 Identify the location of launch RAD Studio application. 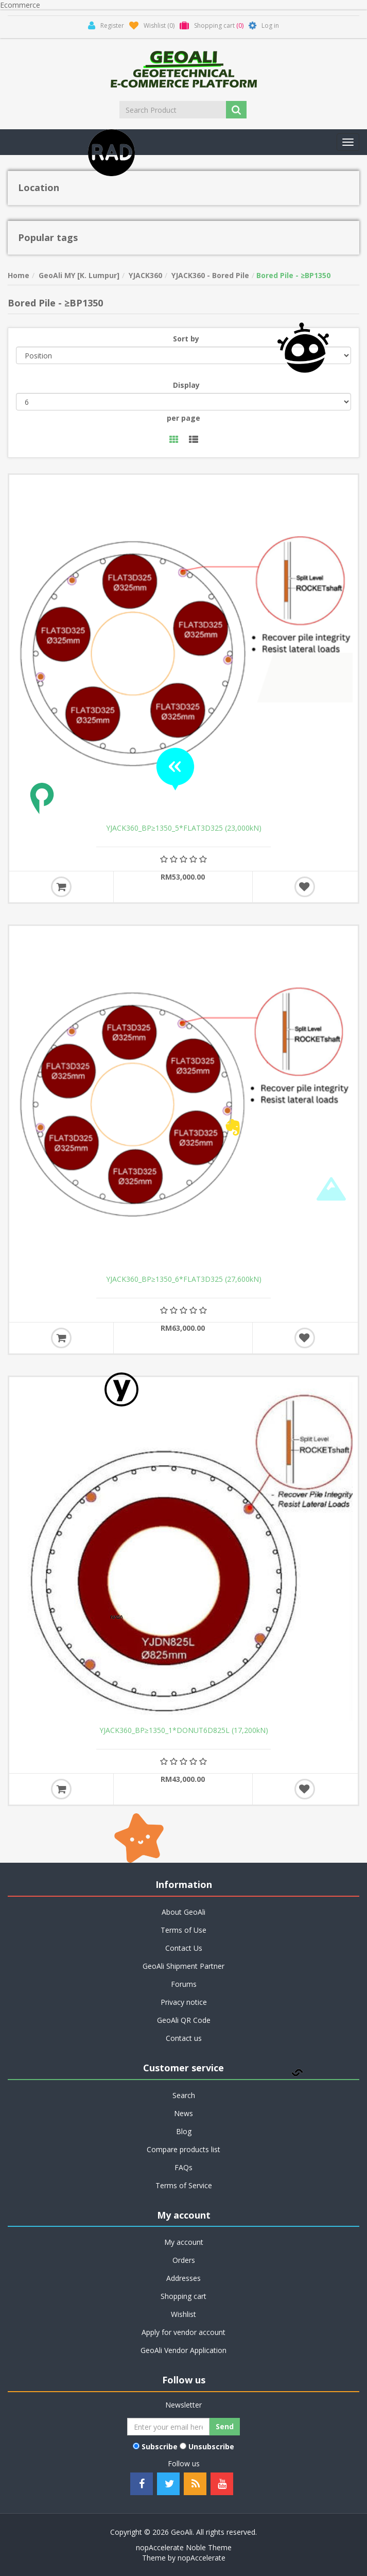
(111, 152).